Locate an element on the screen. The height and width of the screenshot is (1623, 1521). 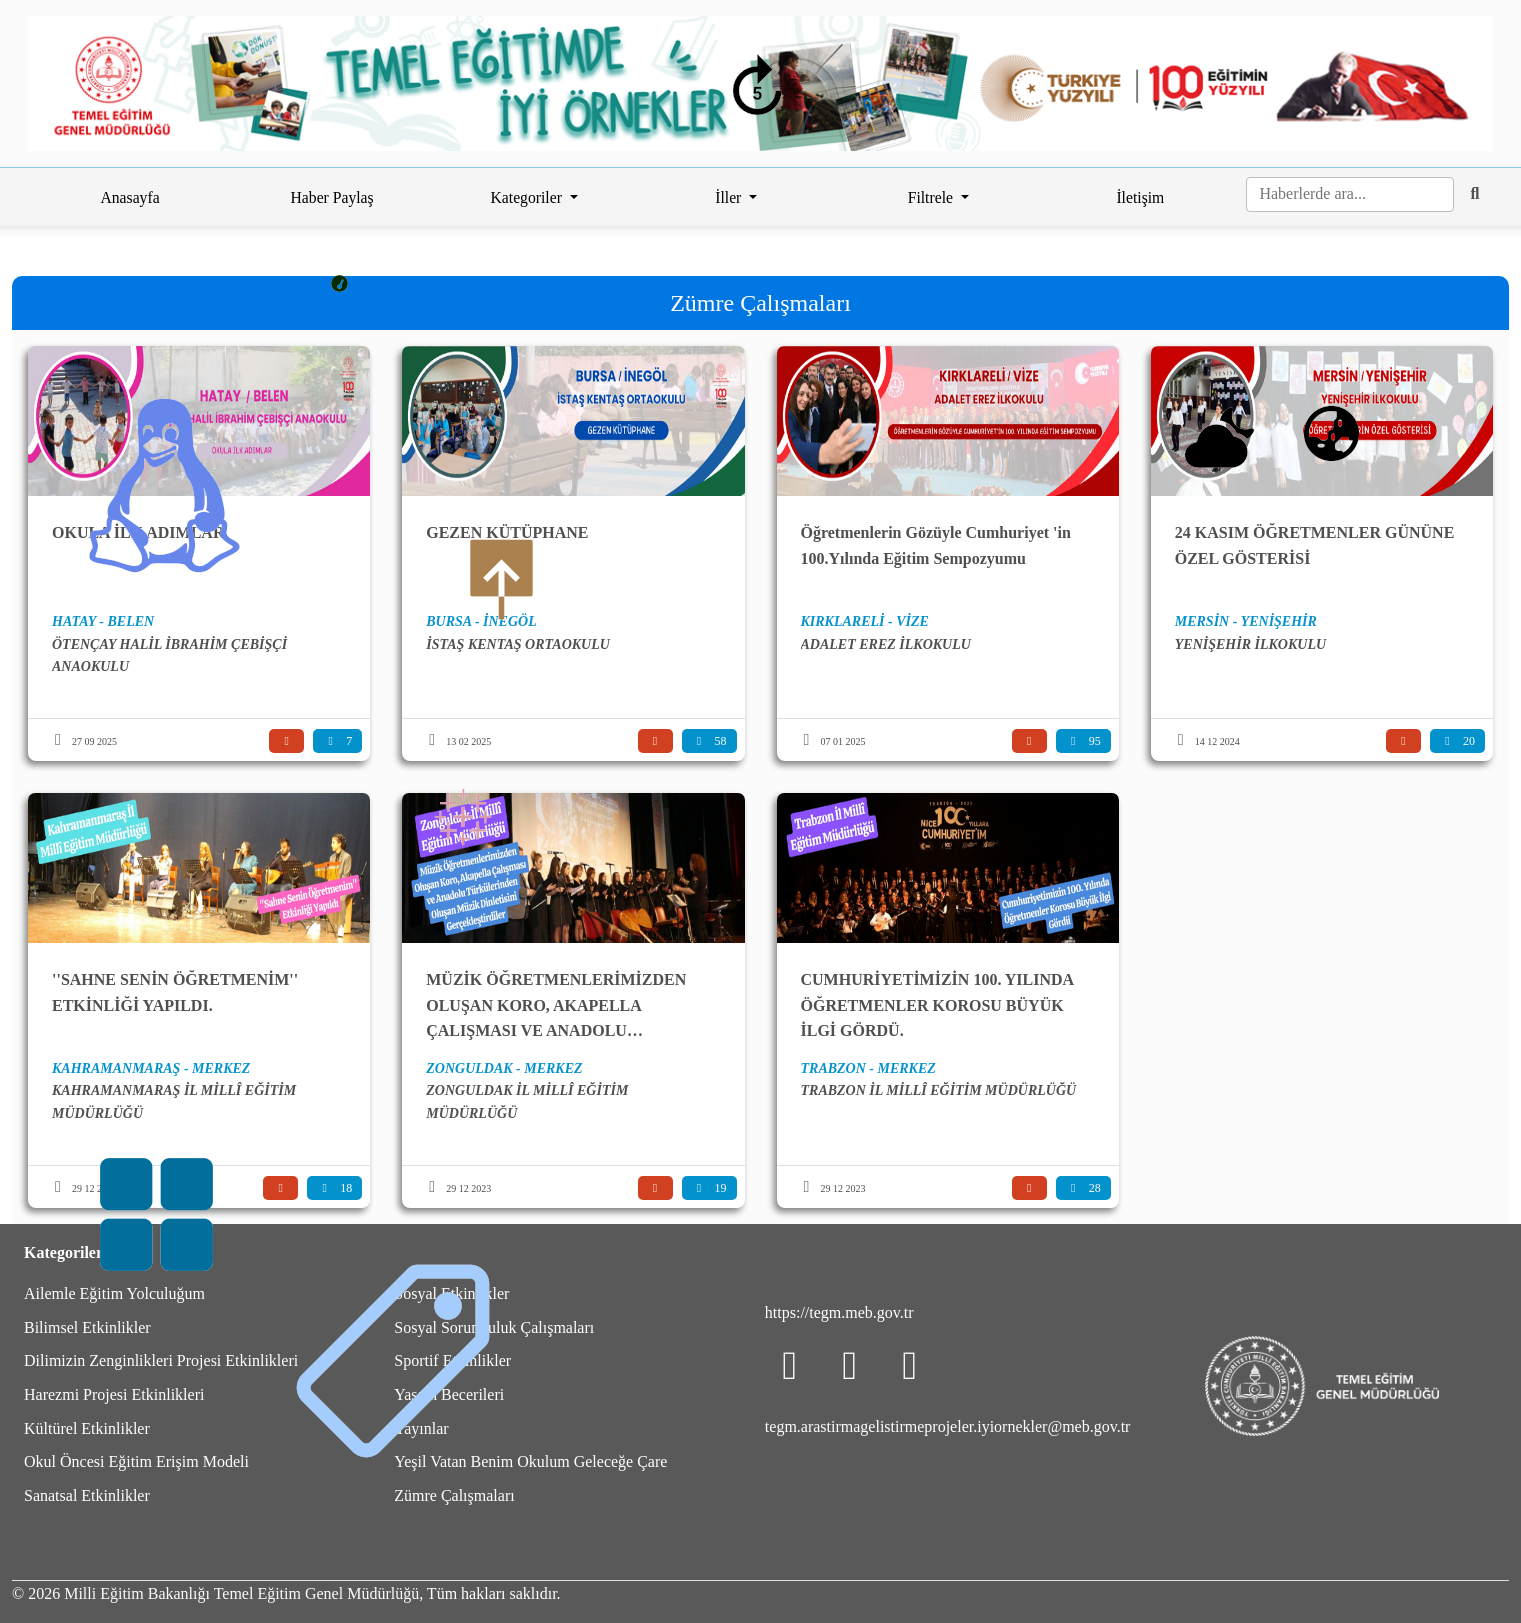
view items in grid layout is located at coordinates (156, 1214).